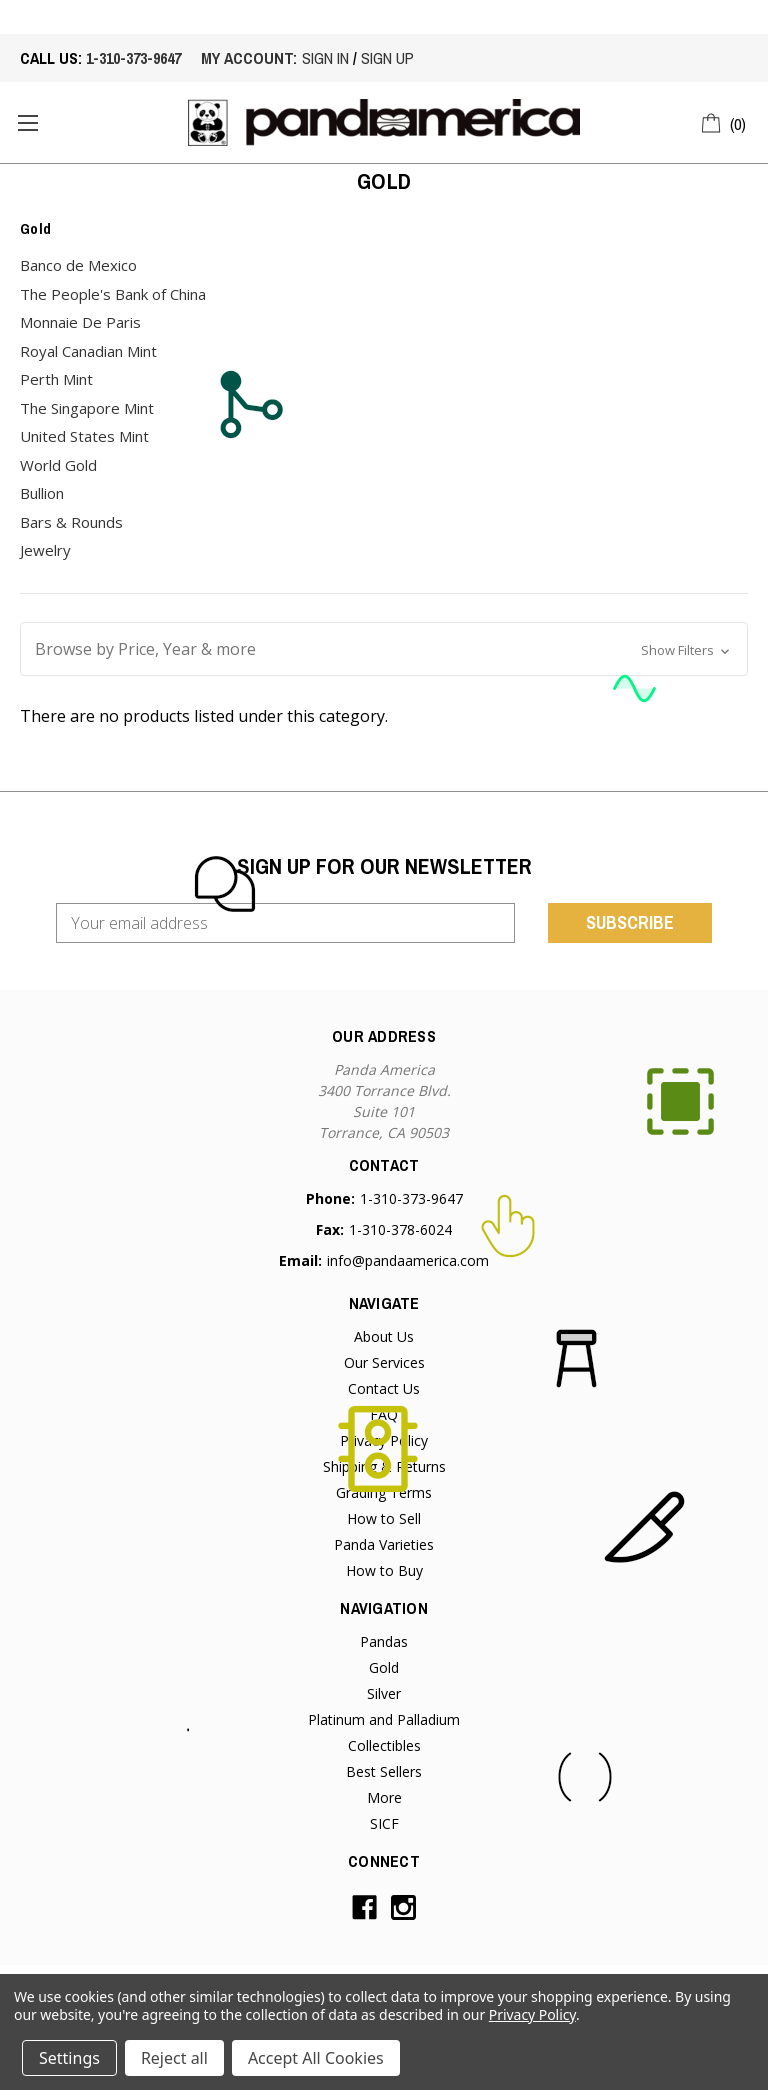 Image resolution: width=768 pixels, height=2090 pixels. Describe the element at coordinates (225, 884) in the screenshot. I see `open chat or messaging` at that location.